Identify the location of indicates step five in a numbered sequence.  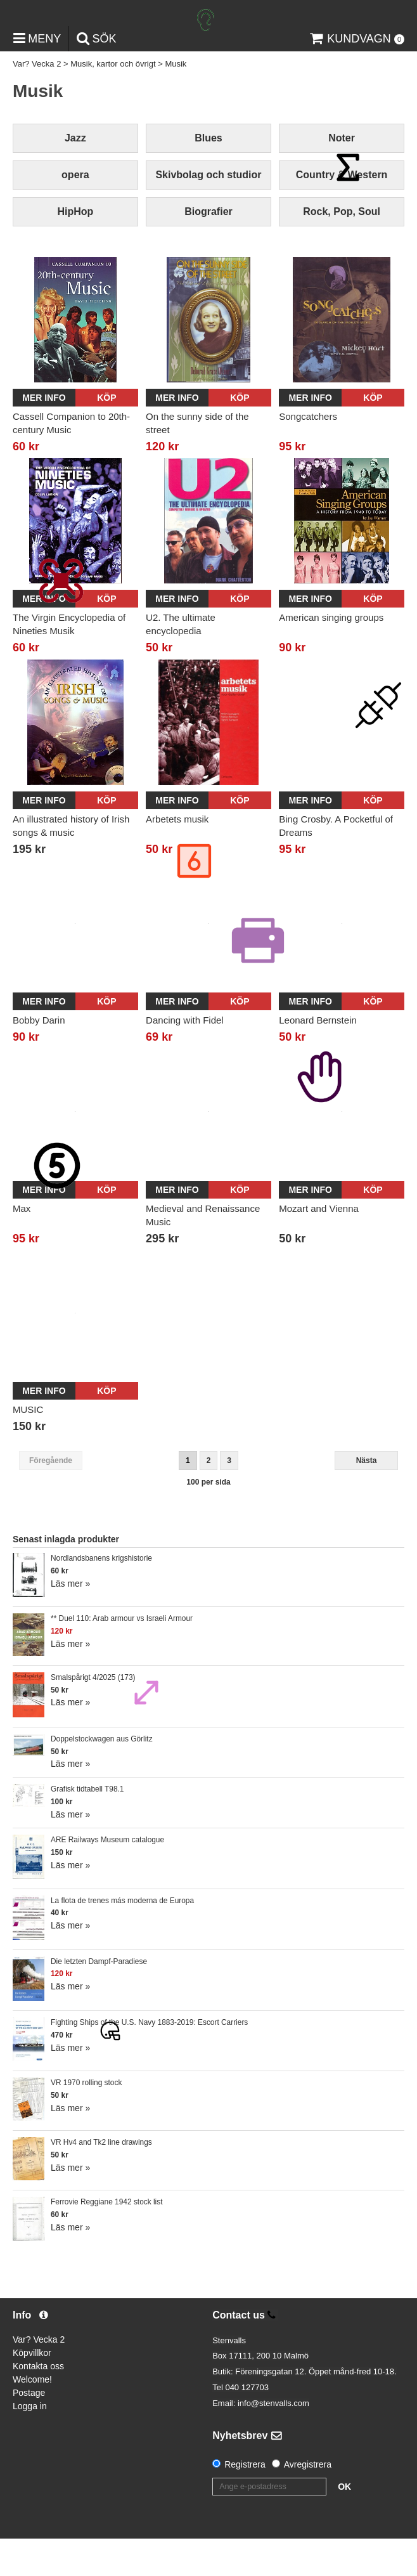
(57, 1166).